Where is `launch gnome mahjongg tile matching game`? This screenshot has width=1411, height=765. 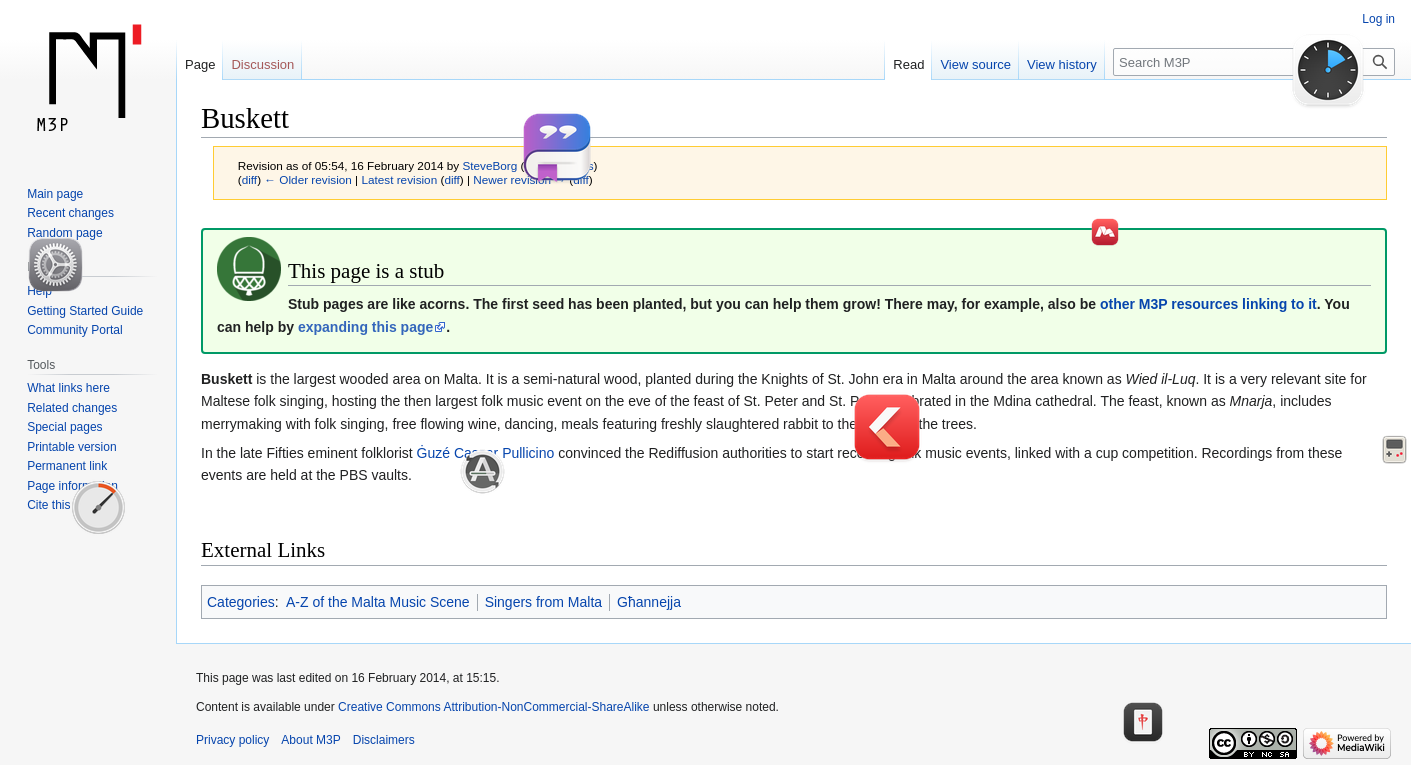 launch gnome mahjongg tile matching game is located at coordinates (1143, 722).